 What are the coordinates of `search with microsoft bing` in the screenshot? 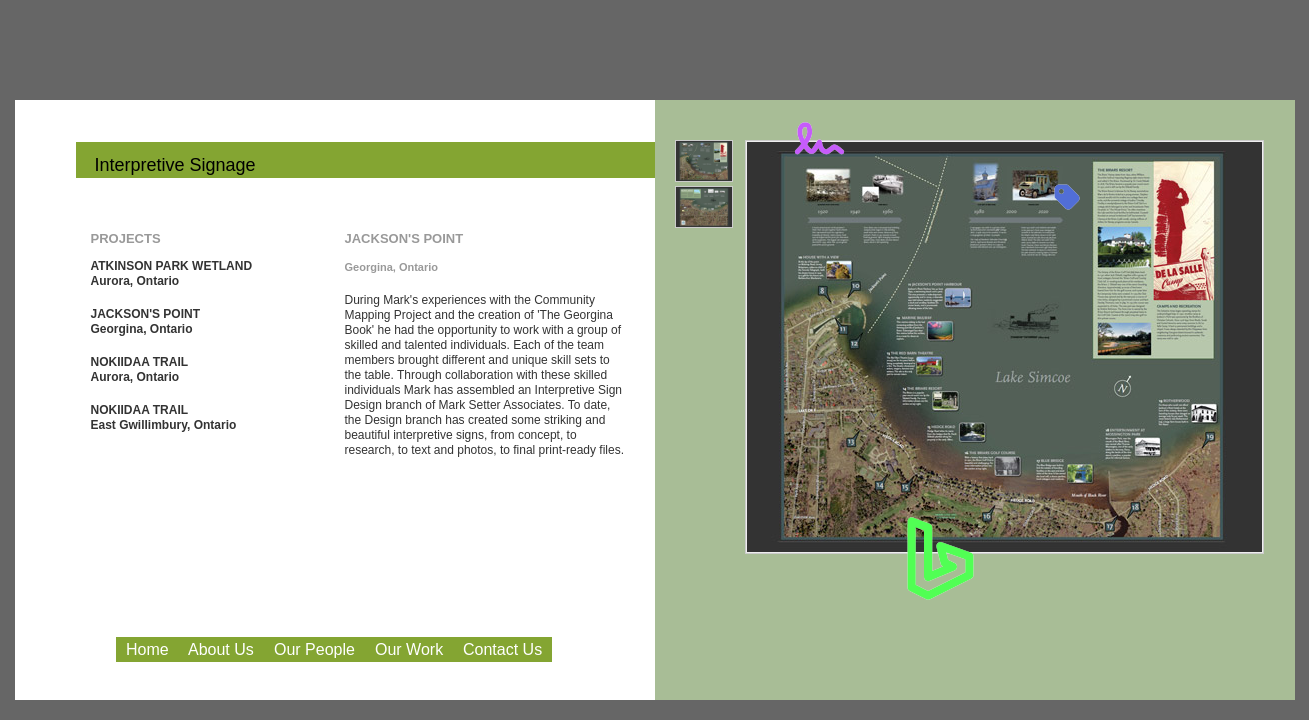 It's located at (940, 558).